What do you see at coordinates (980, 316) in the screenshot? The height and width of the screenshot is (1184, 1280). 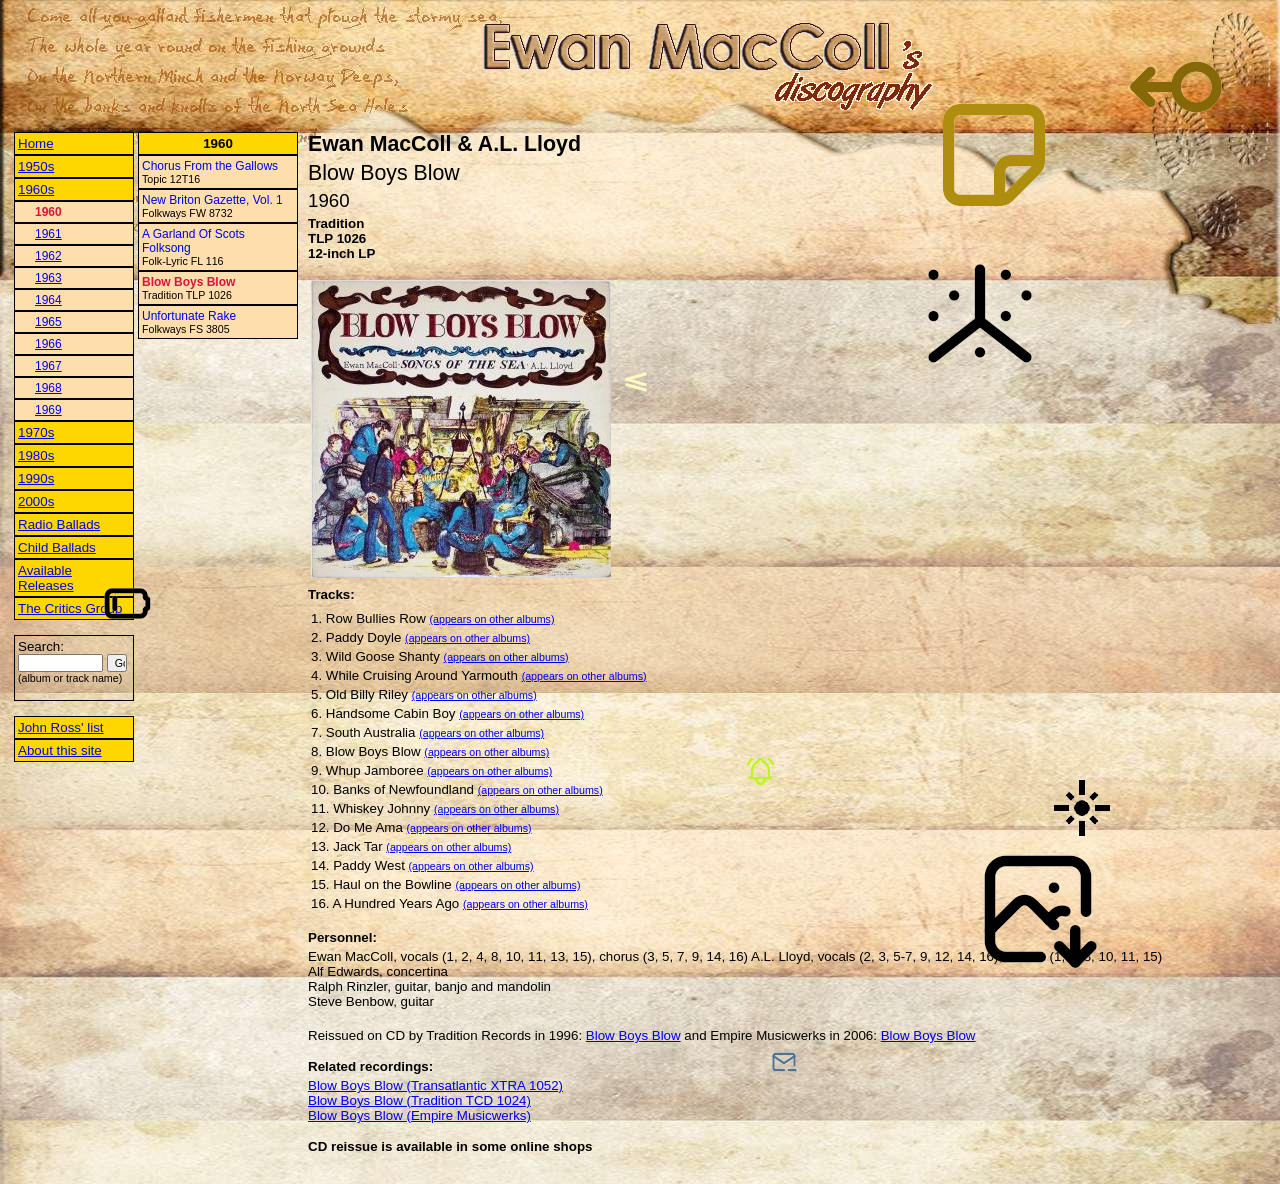 I see `view 3D scatter plot visualization` at bounding box center [980, 316].